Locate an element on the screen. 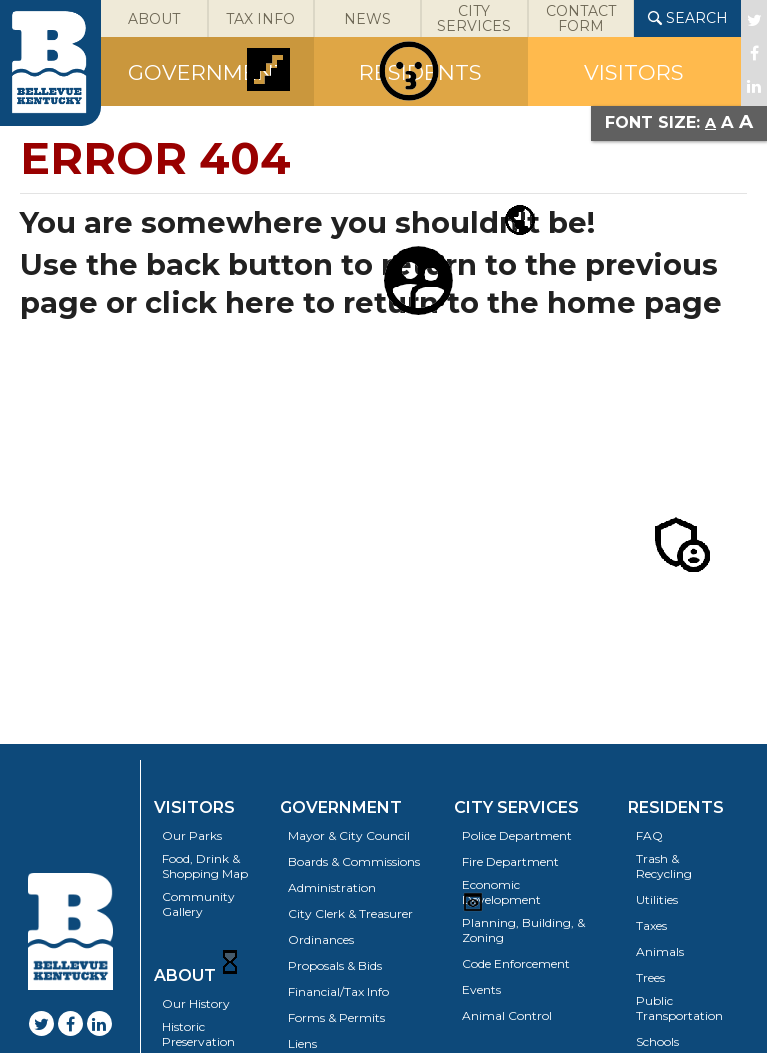 This screenshot has width=767, height=1053. view supervised or child accounts is located at coordinates (418, 280).